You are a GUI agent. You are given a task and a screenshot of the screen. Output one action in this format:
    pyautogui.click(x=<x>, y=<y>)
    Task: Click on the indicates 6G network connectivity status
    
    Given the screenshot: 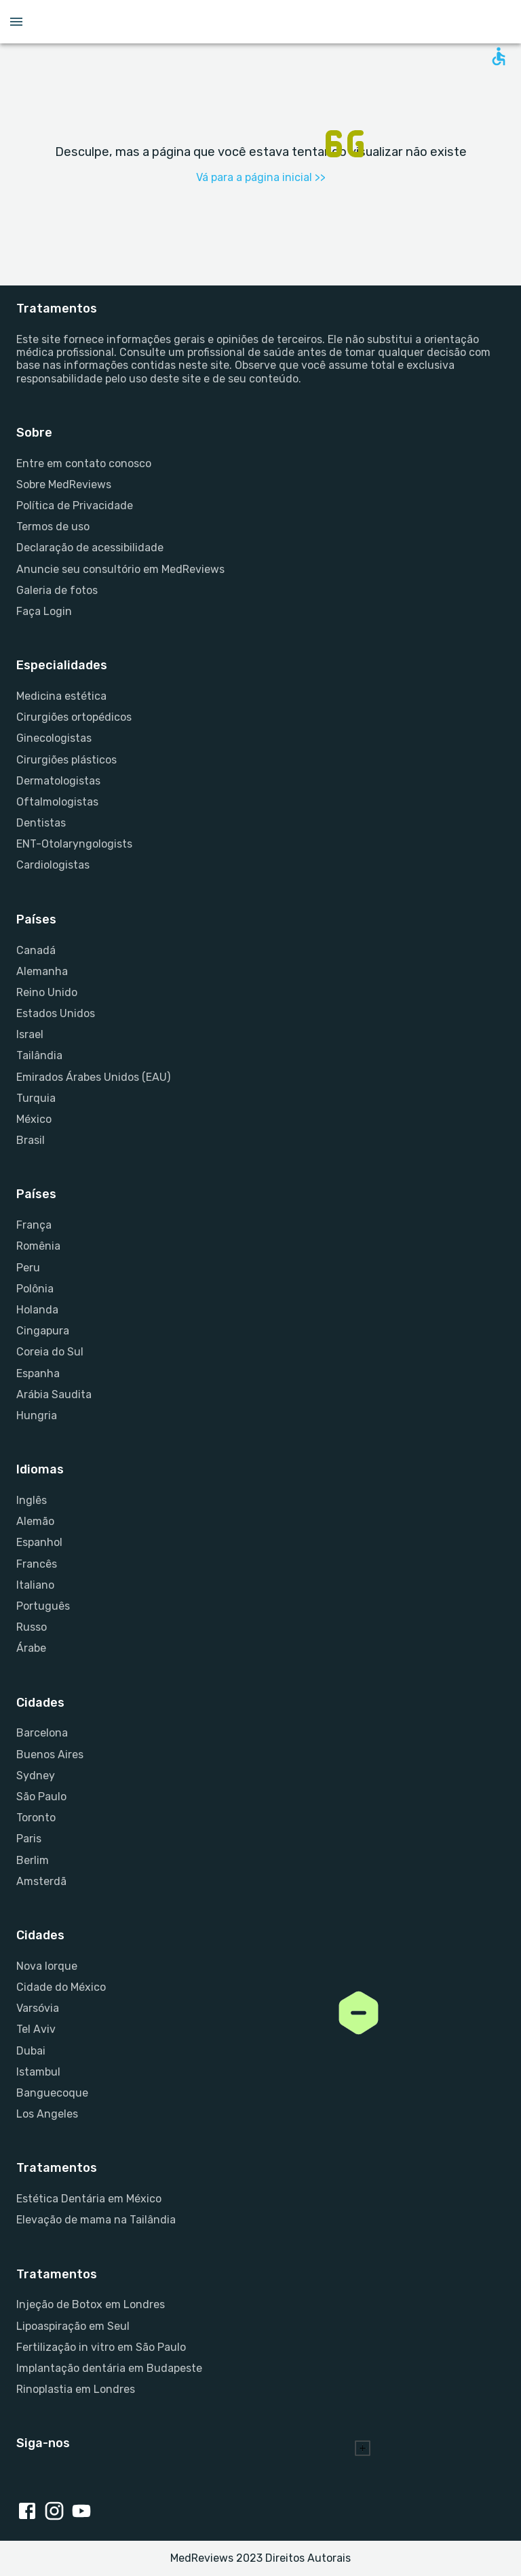 What is the action you would take?
    pyautogui.click(x=345, y=144)
    